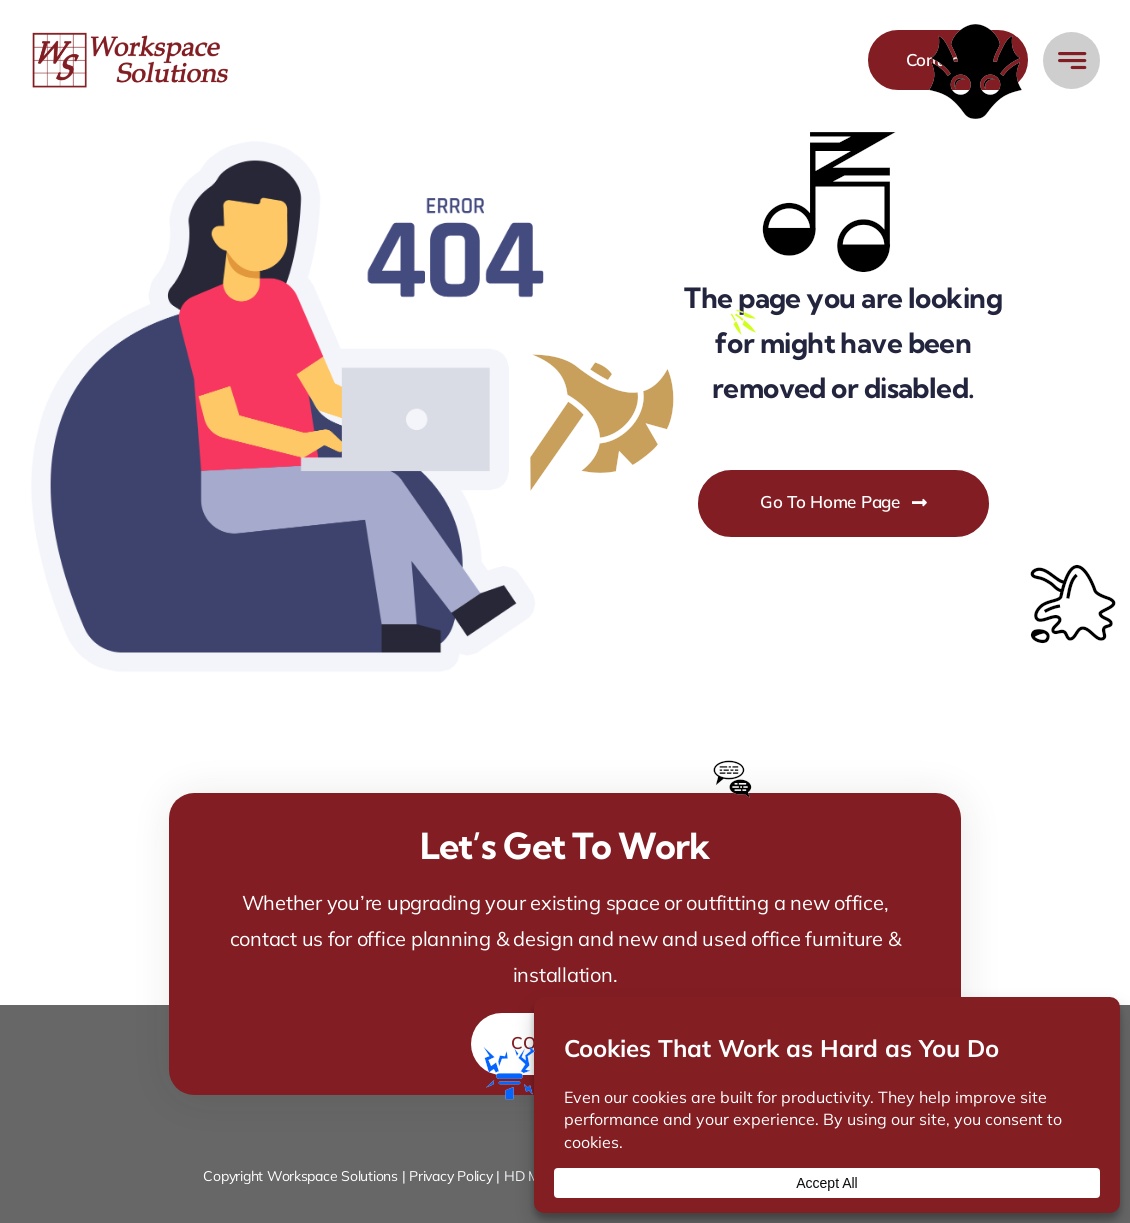 Image resolution: width=1130 pixels, height=1223 pixels. I want to click on activate electrical or energy-based ability, so click(509, 1073).